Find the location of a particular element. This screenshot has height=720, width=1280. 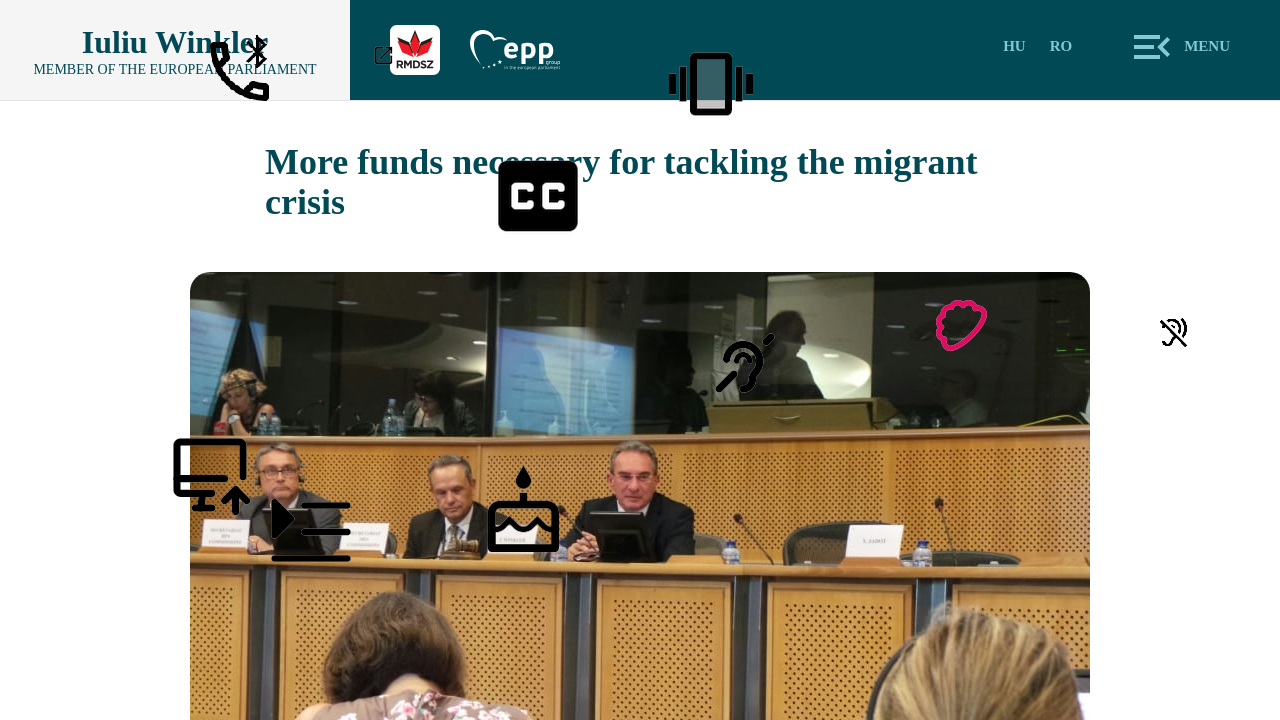

enable vibration mode on device is located at coordinates (711, 84).